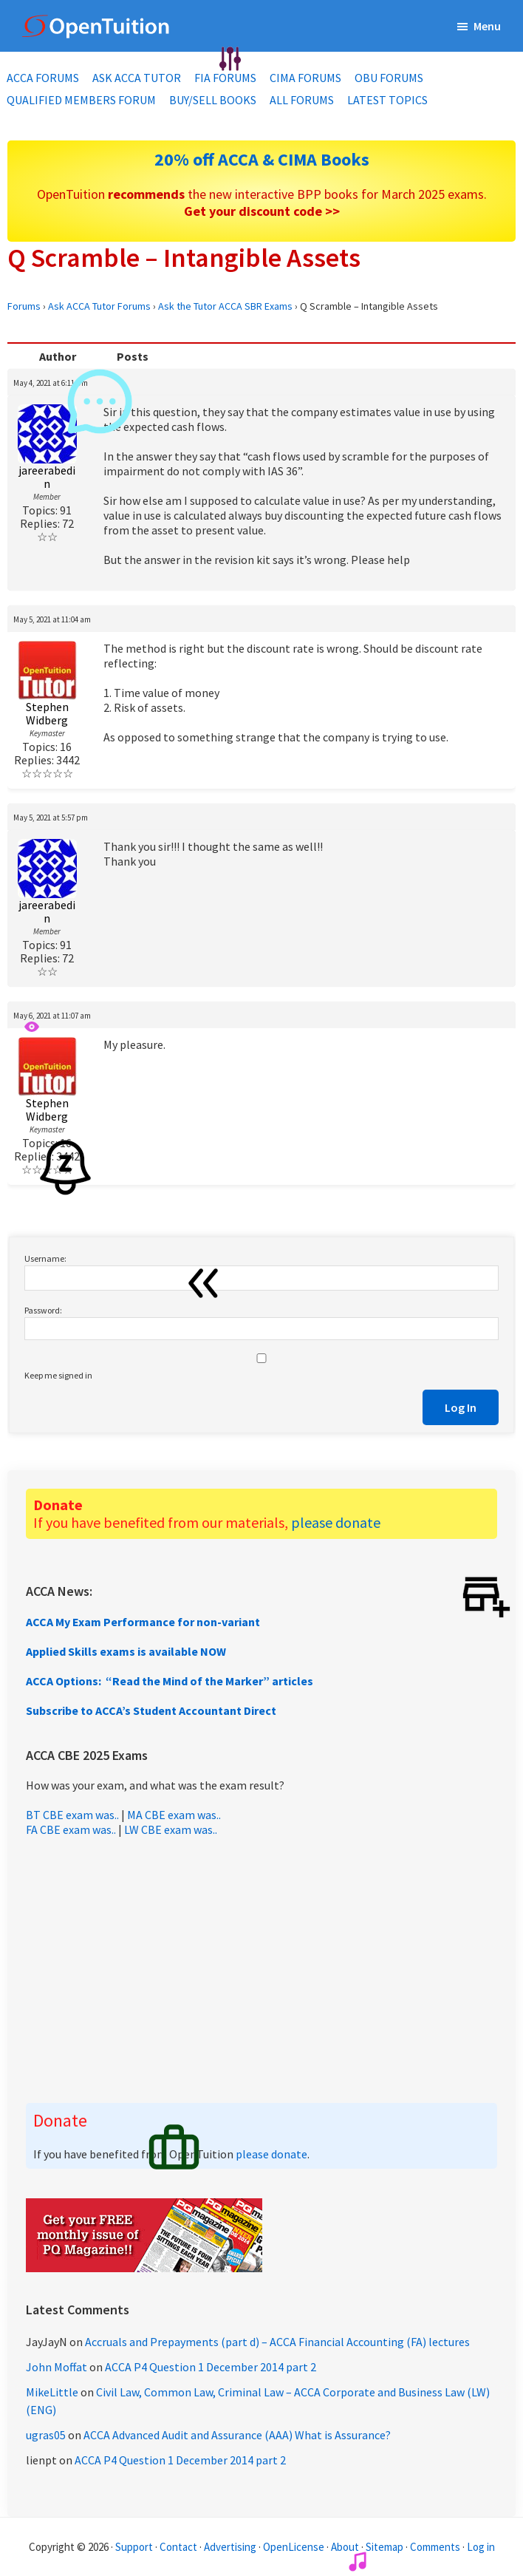 Image resolution: width=523 pixels, height=2576 pixels. I want to click on access work or business-related content, so click(174, 2147).